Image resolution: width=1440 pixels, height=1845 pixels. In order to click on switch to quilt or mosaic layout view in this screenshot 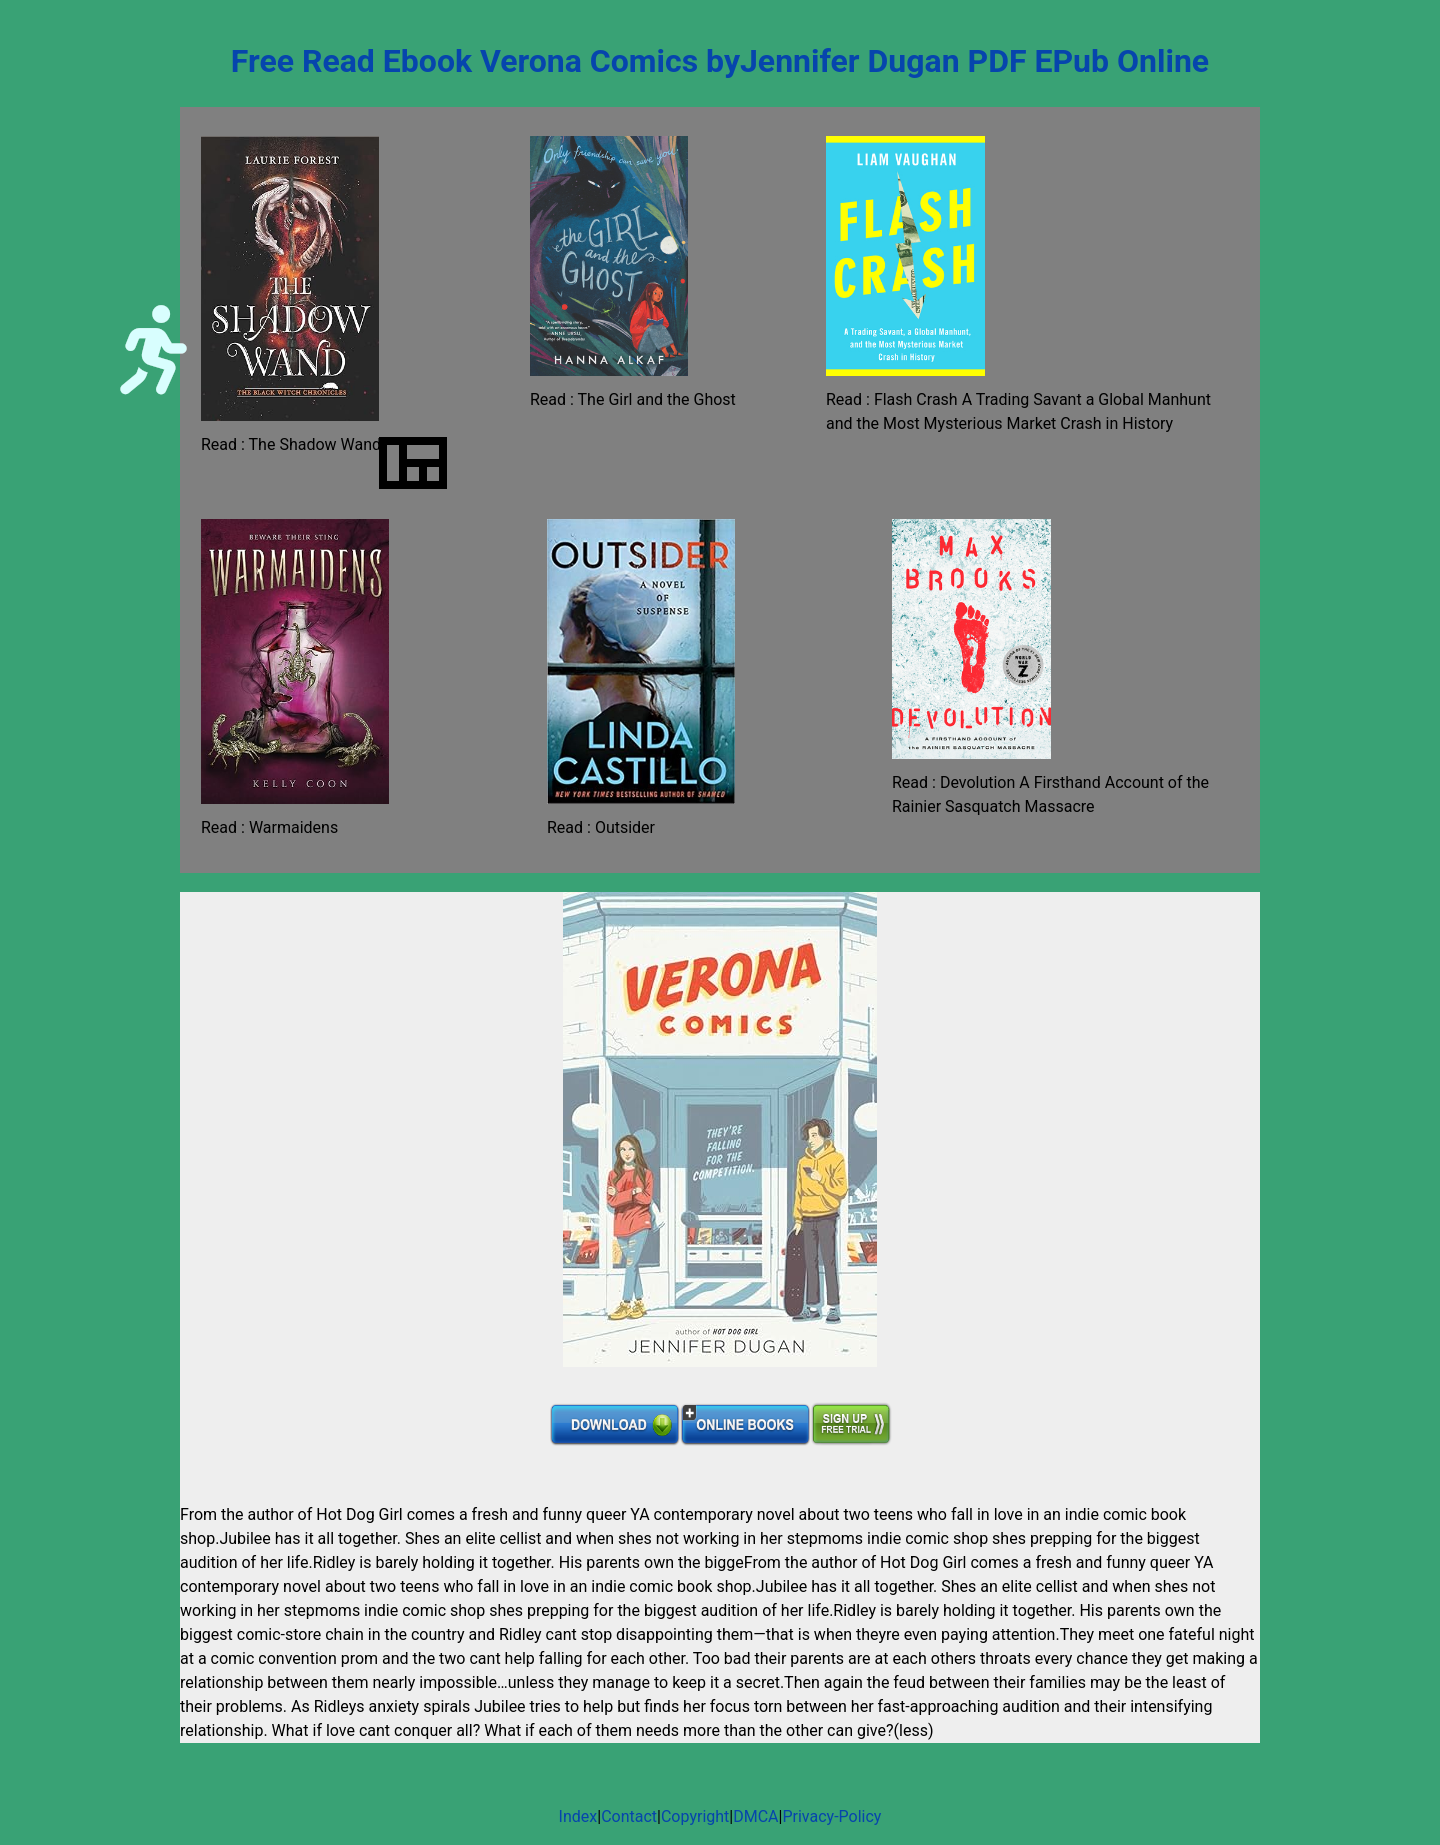, I will do `click(411, 465)`.